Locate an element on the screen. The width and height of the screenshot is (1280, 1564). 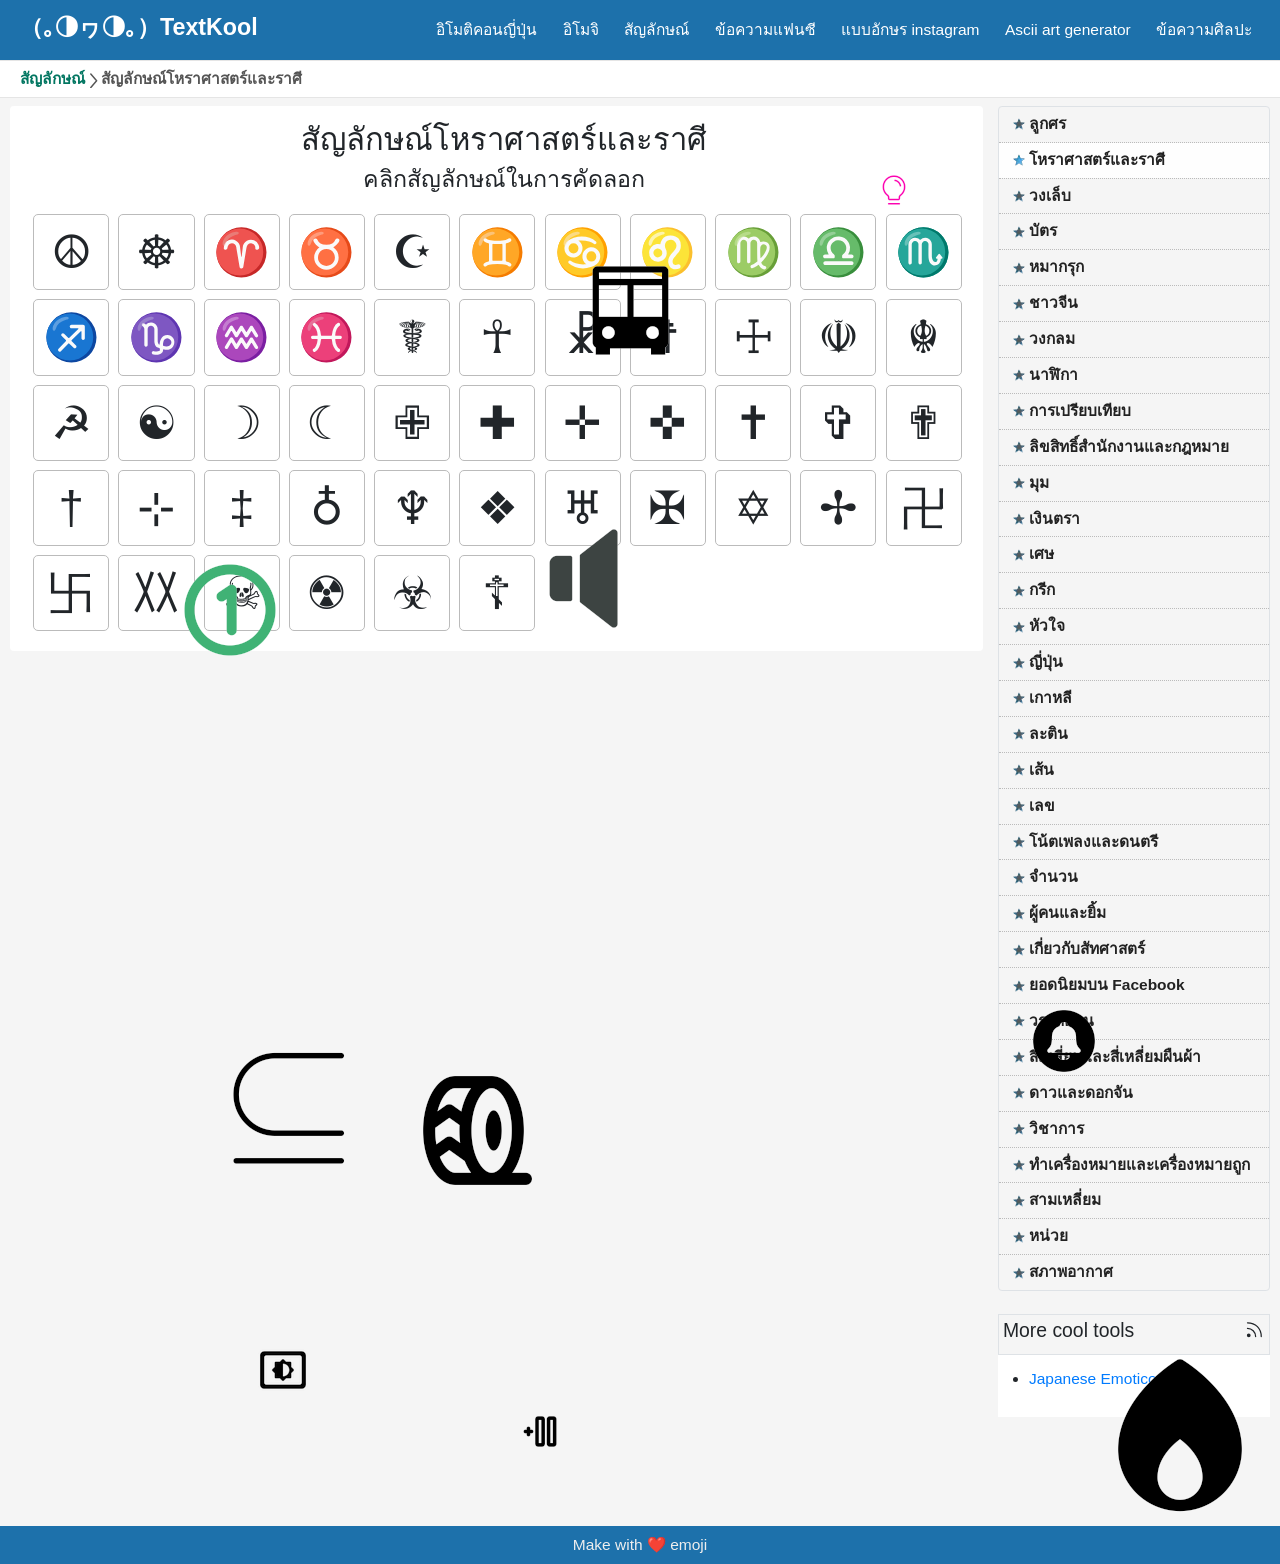
speaker with no volume output is located at coordinates (602, 578).